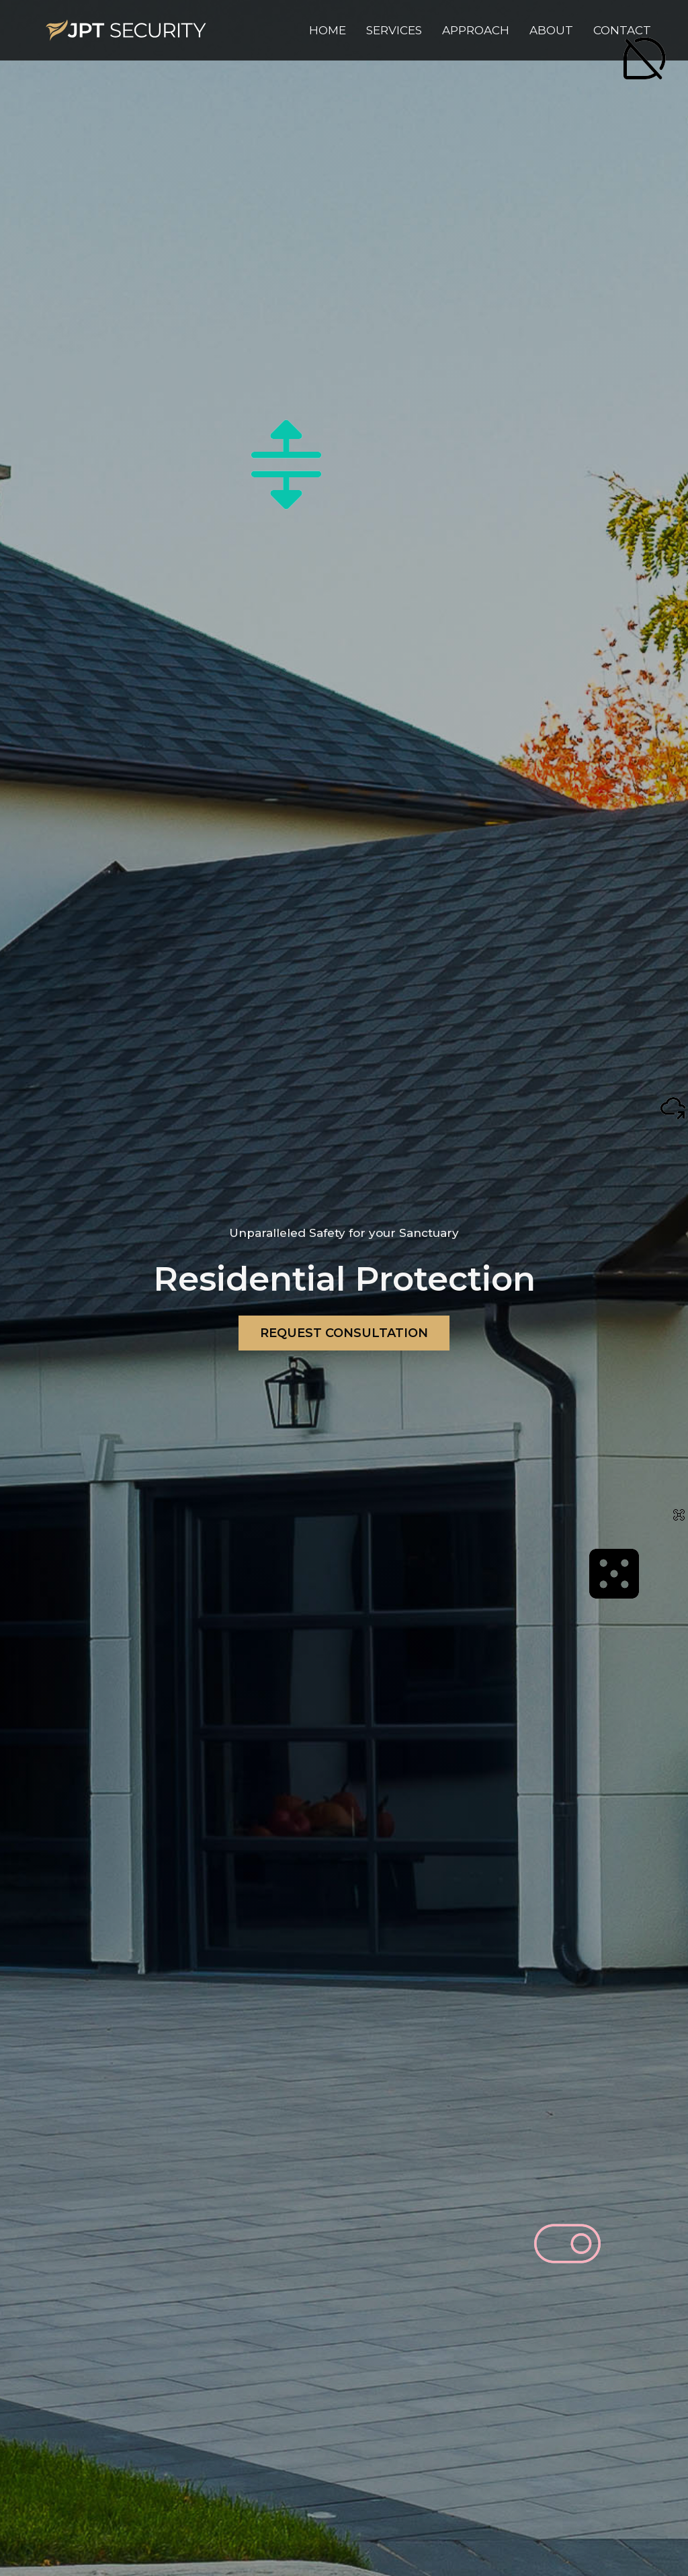 Image resolution: width=688 pixels, height=2576 pixels. I want to click on indicates a random or chance-based action, so click(614, 1574).